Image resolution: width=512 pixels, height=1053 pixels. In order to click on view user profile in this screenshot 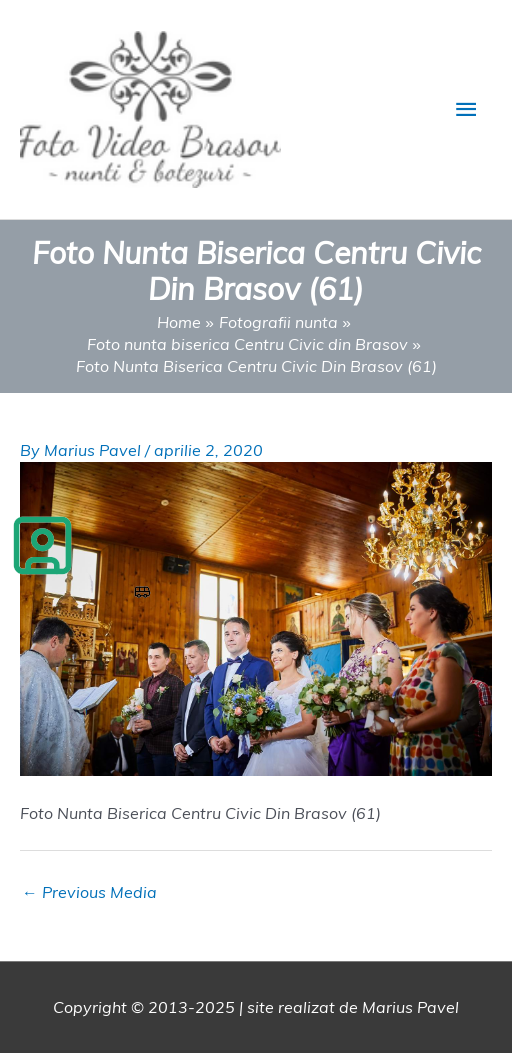, I will do `click(42, 545)`.